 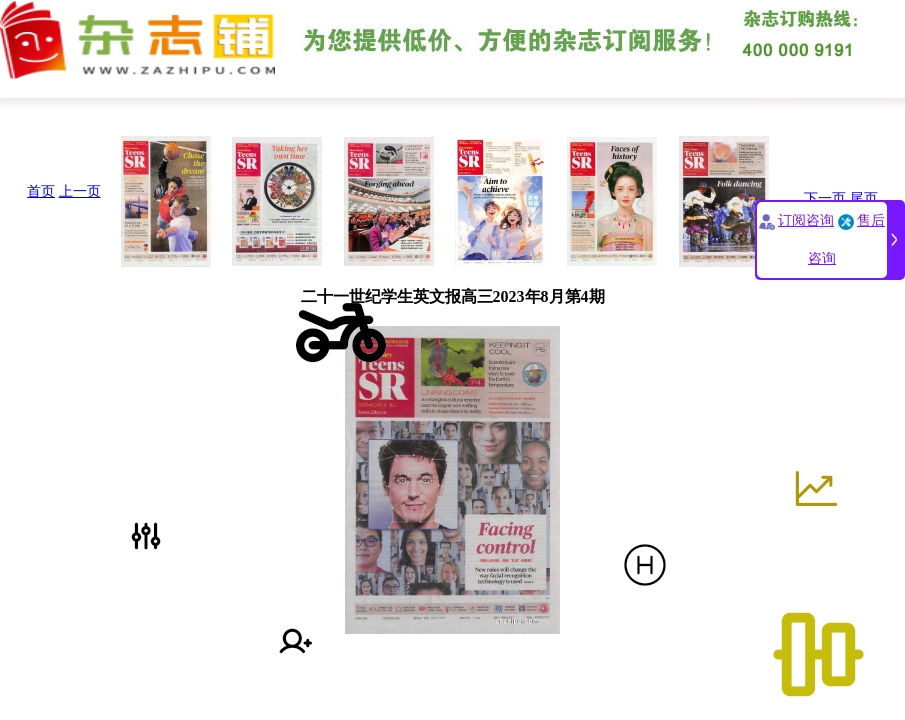 What do you see at coordinates (645, 565) in the screenshot?
I see `indicates a hospital or helipad location` at bounding box center [645, 565].